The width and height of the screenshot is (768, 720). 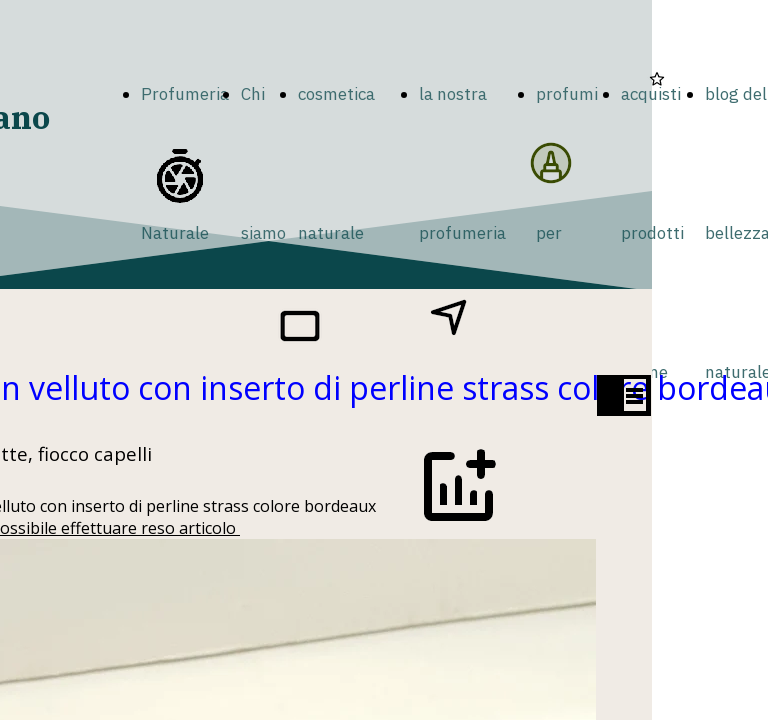 What do you see at coordinates (551, 163) in the screenshot?
I see `select marker or highlighter tool` at bounding box center [551, 163].